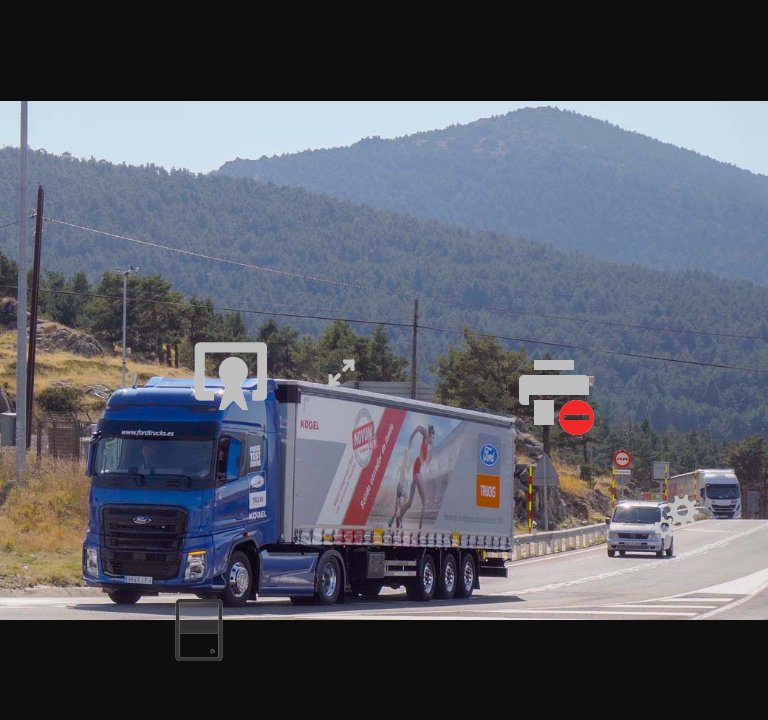 This screenshot has height=720, width=768. Describe the element at coordinates (675, 517) in the screenshot. I see `access system settings or preferences` at that location.